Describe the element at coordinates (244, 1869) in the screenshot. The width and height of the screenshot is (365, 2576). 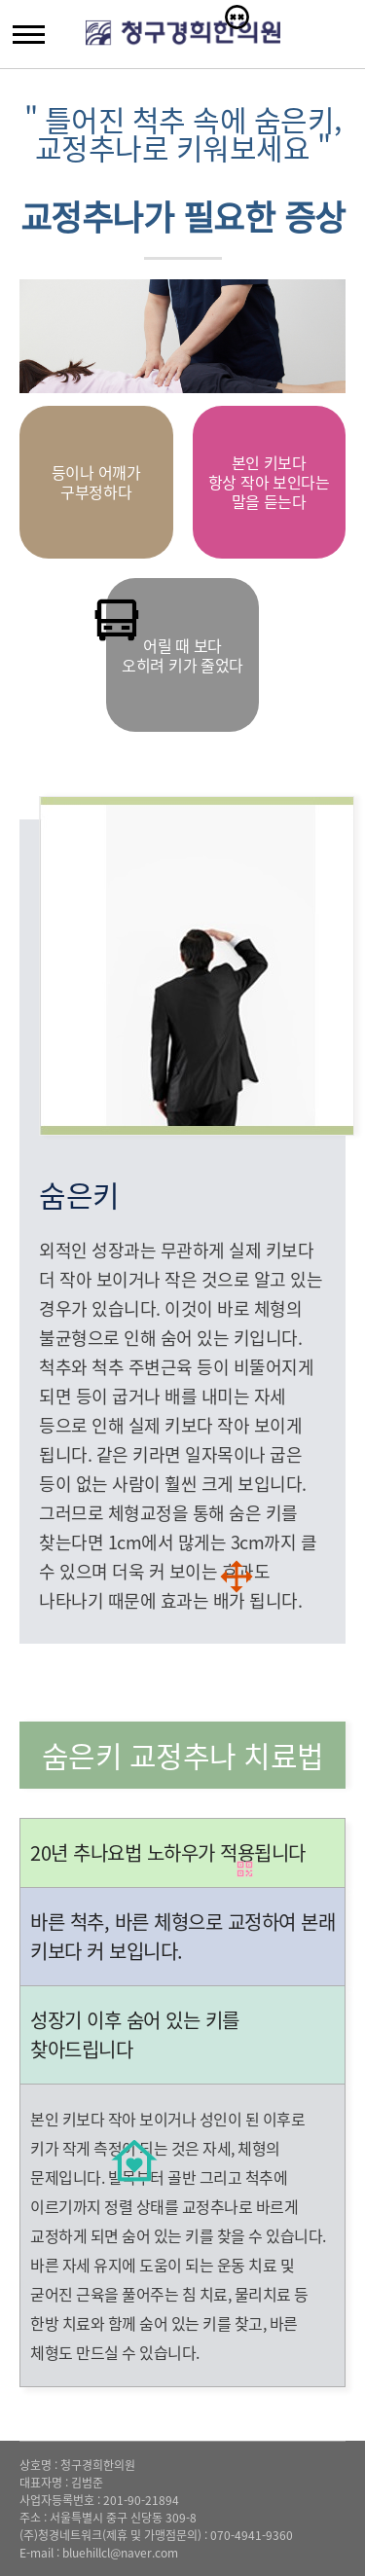
I see `scan or generate a QR code` at that location.